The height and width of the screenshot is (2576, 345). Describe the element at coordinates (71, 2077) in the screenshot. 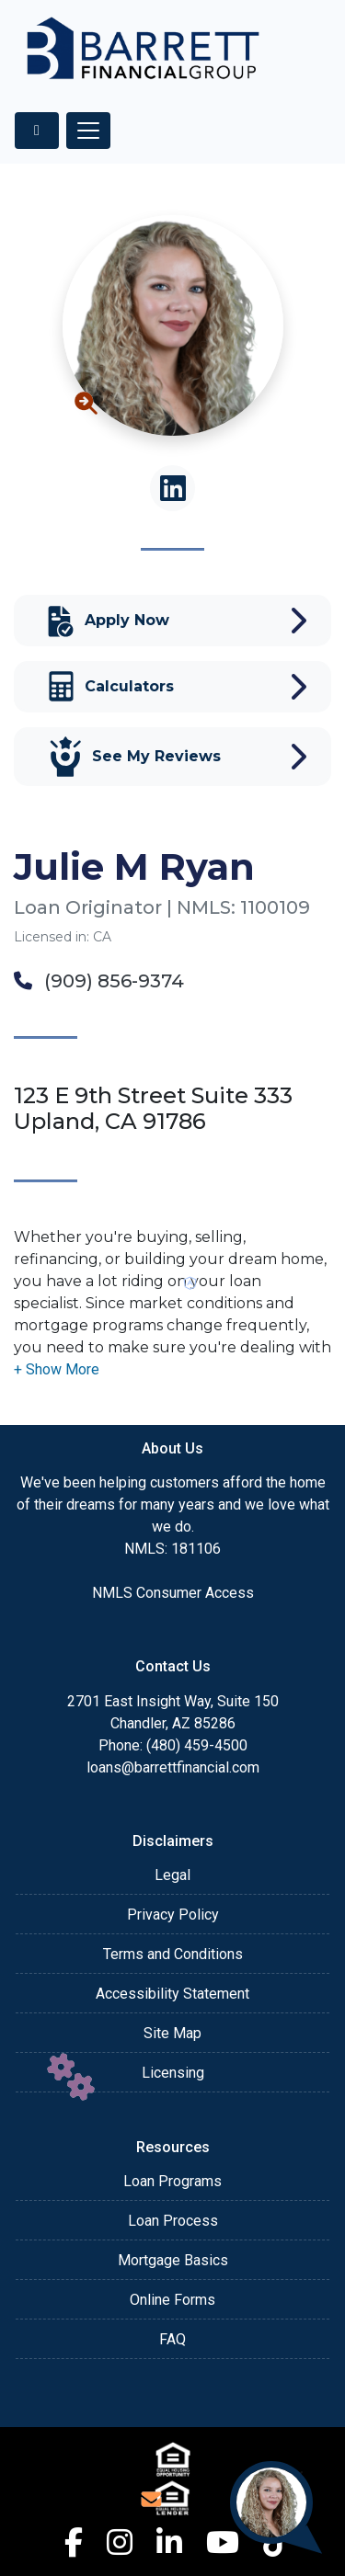

I see `access settings or preferences` at that location.